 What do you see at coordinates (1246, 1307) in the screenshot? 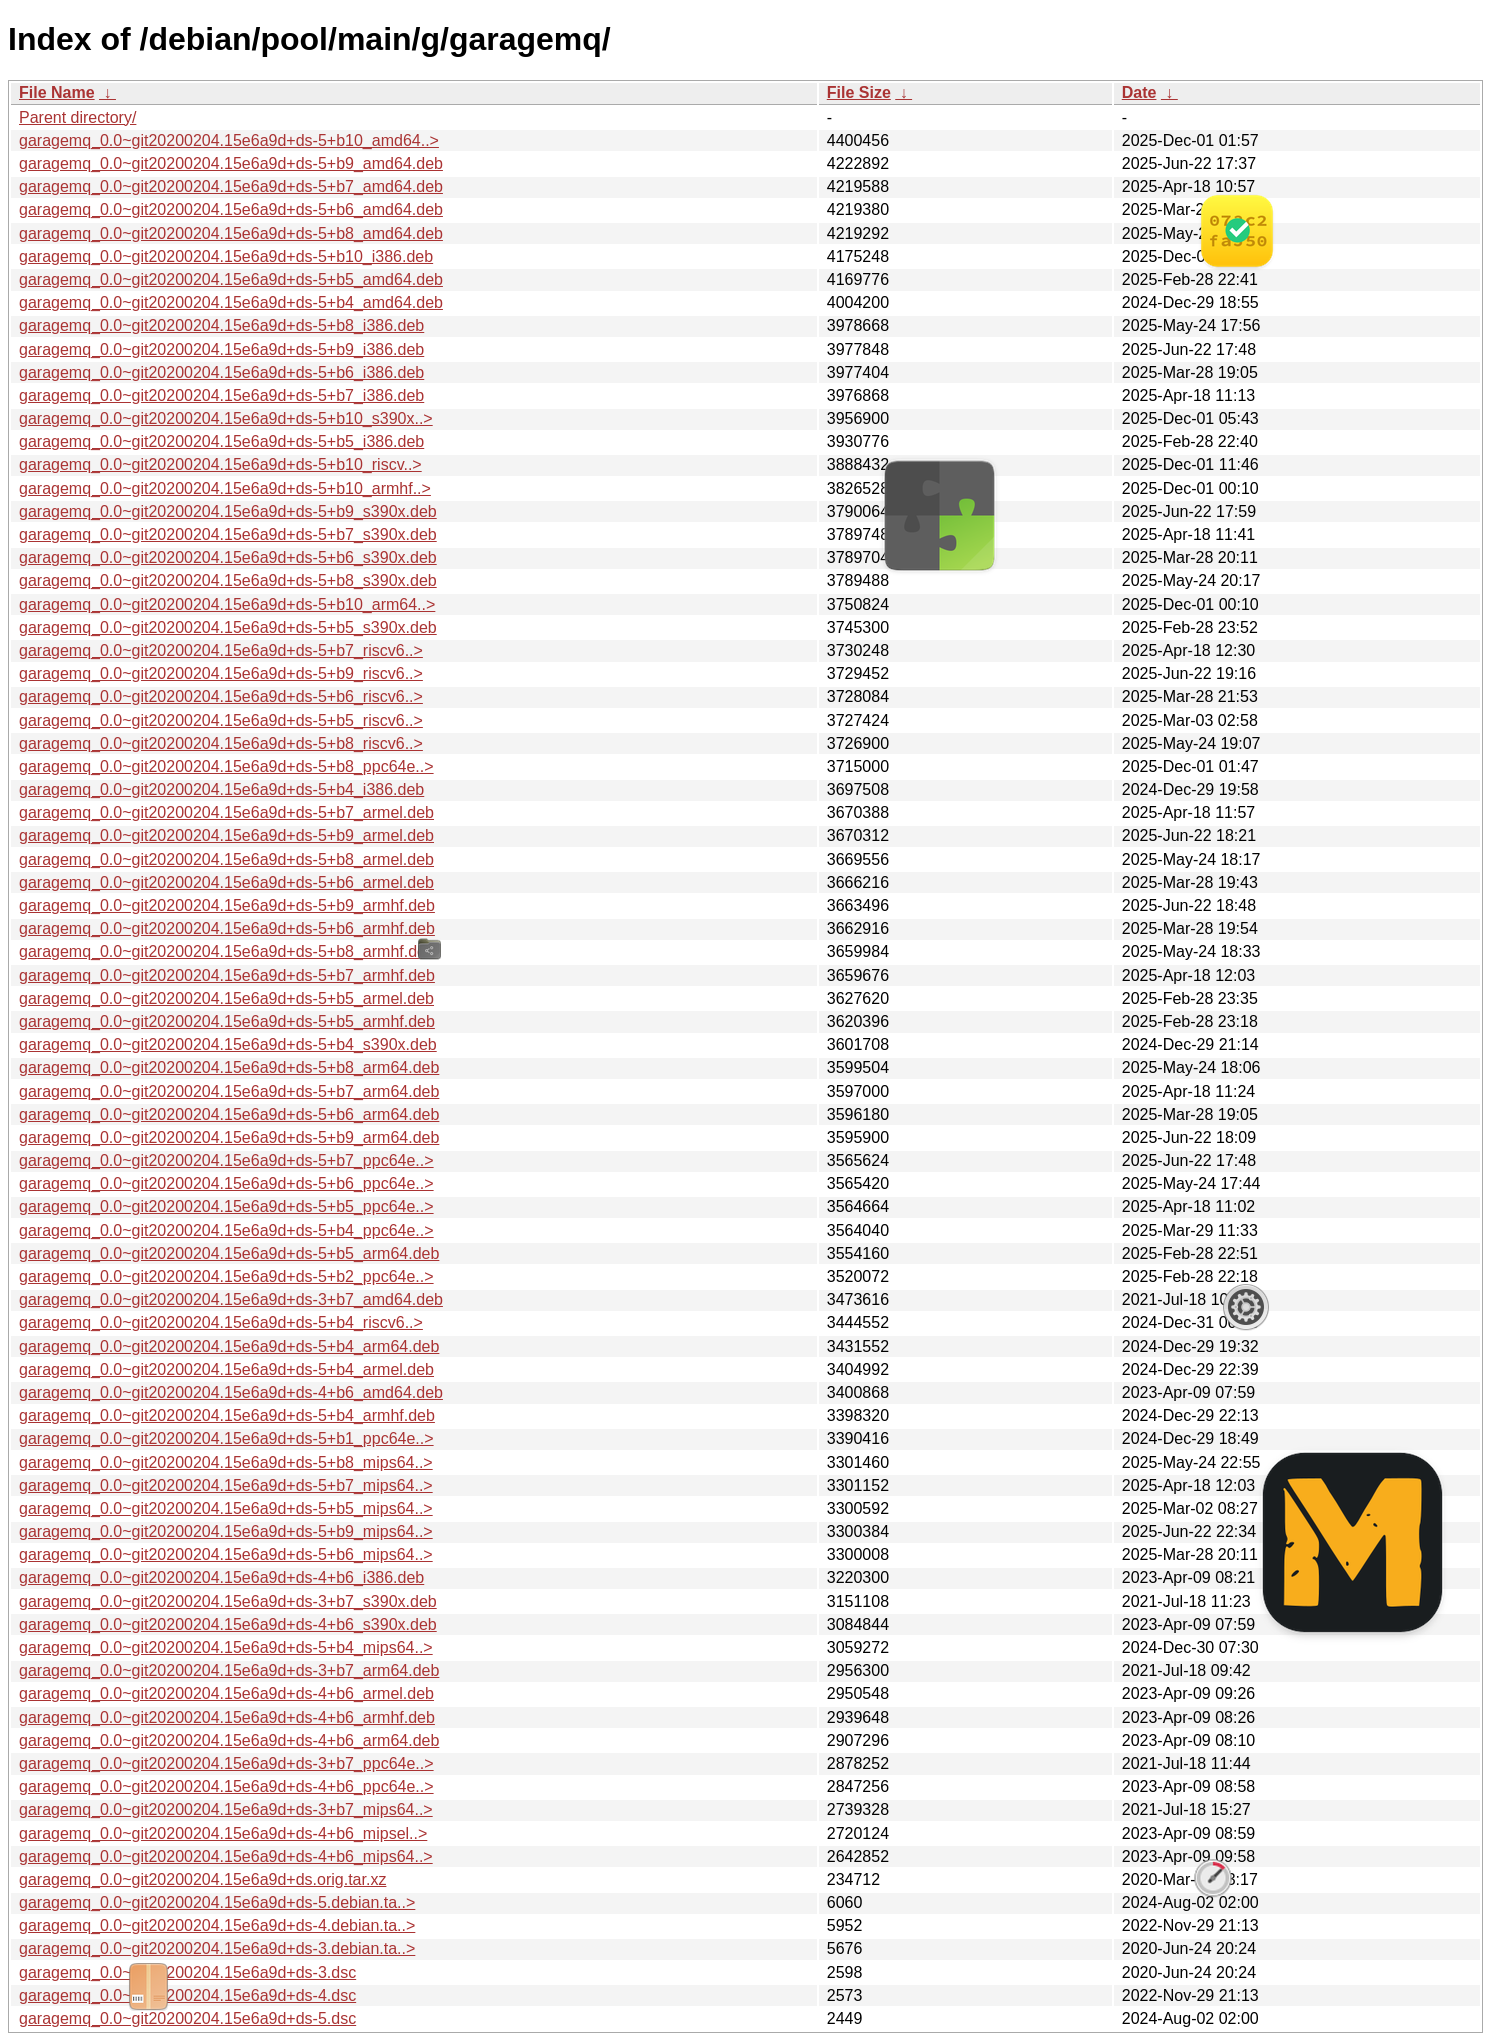
I see `view or edit document properties` at bounding box center [1246, 1307].